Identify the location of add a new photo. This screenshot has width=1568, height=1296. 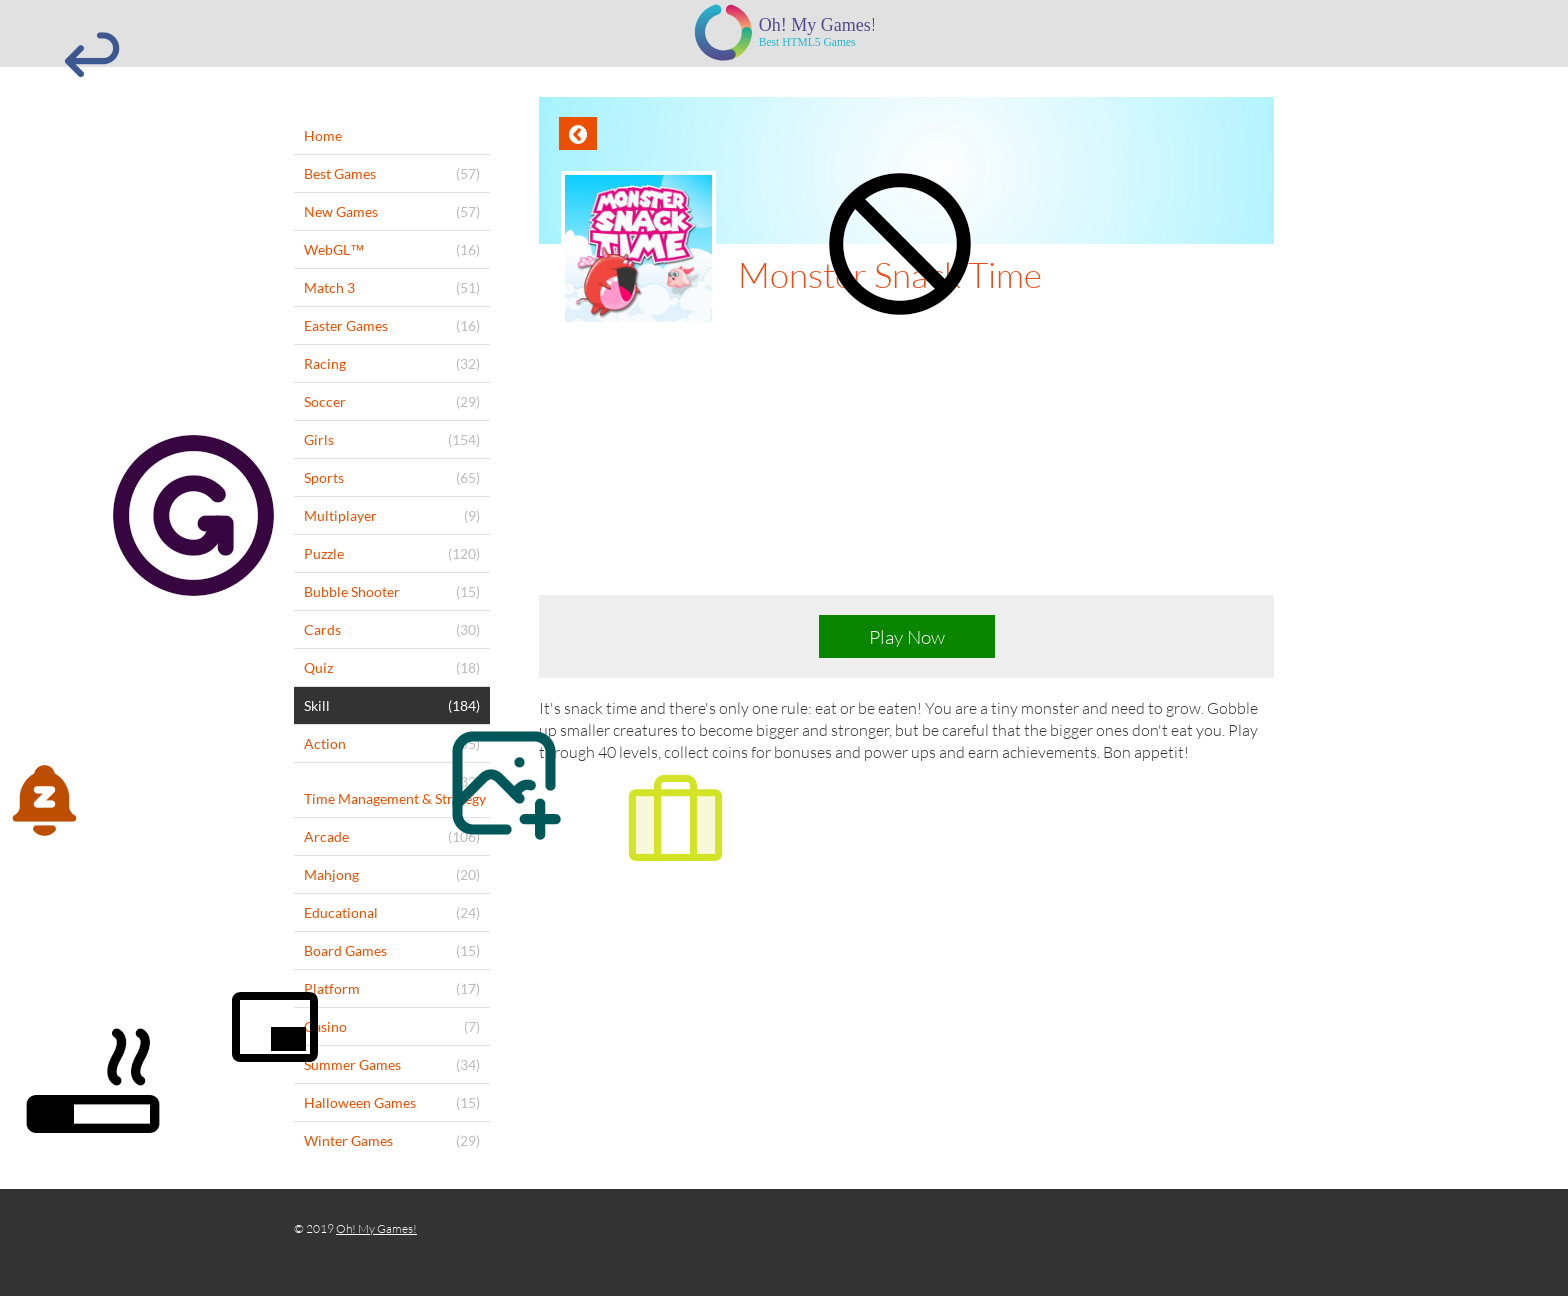
(504, 783).